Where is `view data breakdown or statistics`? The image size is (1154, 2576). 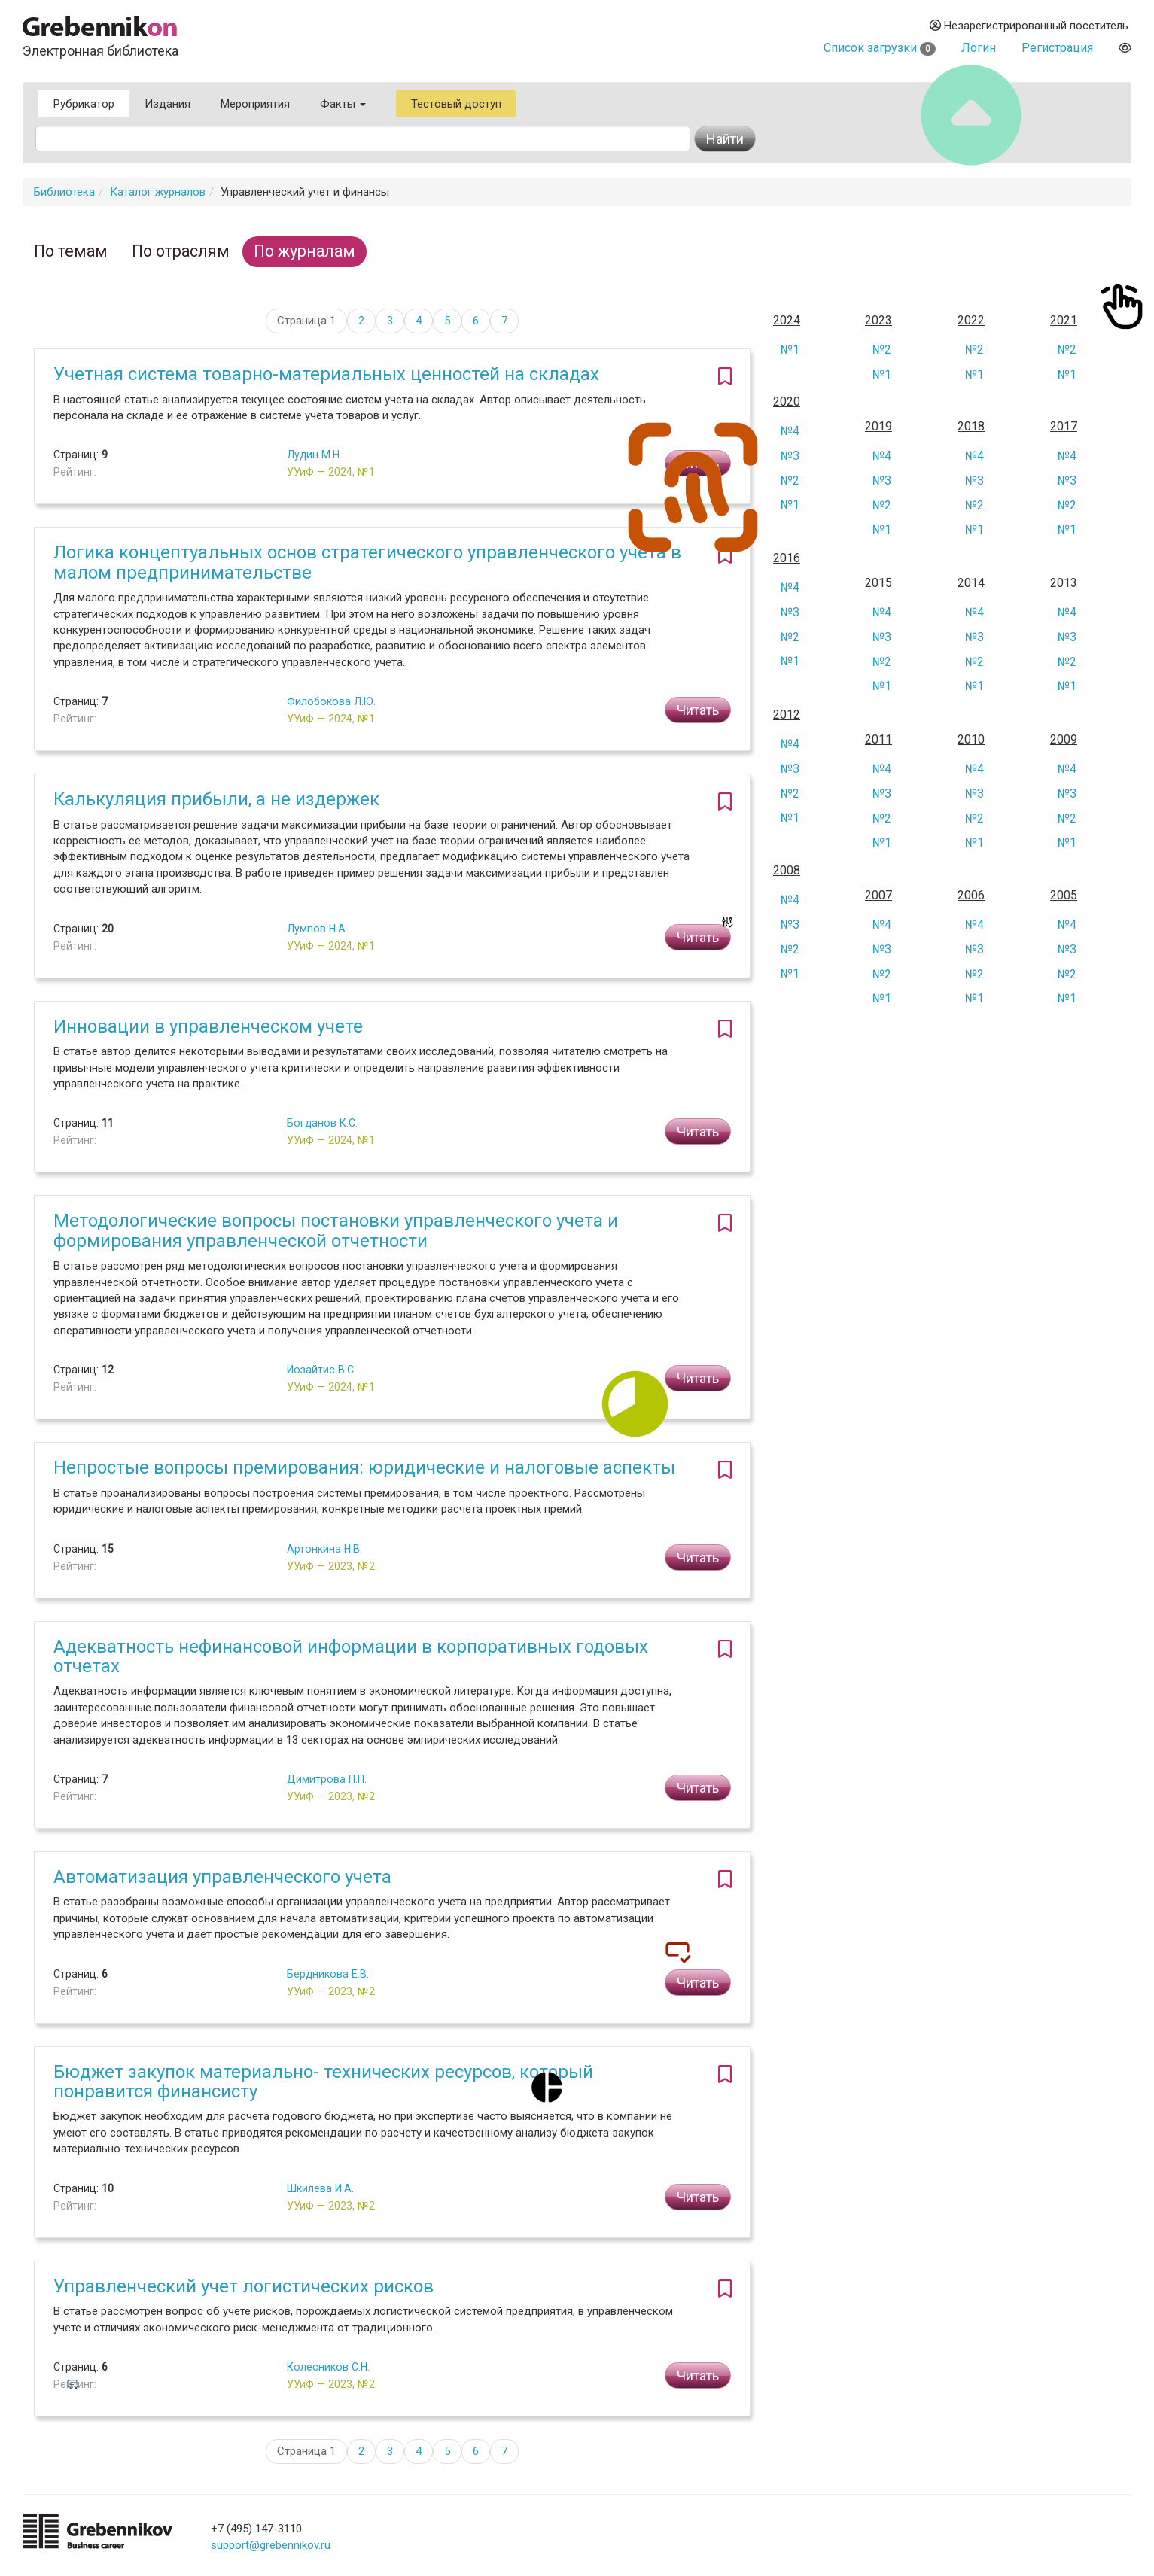
view data breakdown or statistics is located at coordinates (547, 2087).